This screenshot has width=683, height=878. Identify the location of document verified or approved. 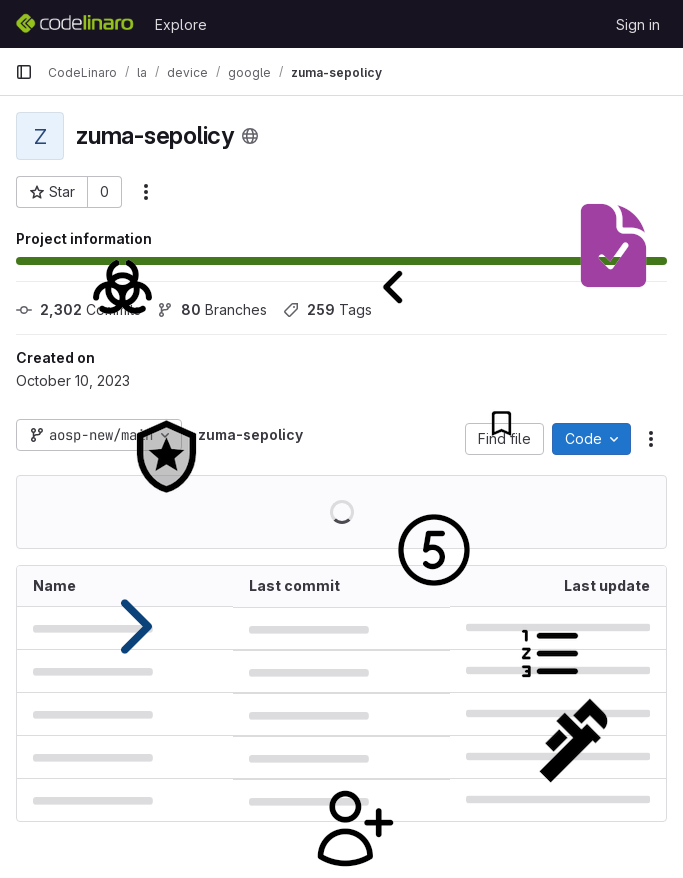
(613, 245).